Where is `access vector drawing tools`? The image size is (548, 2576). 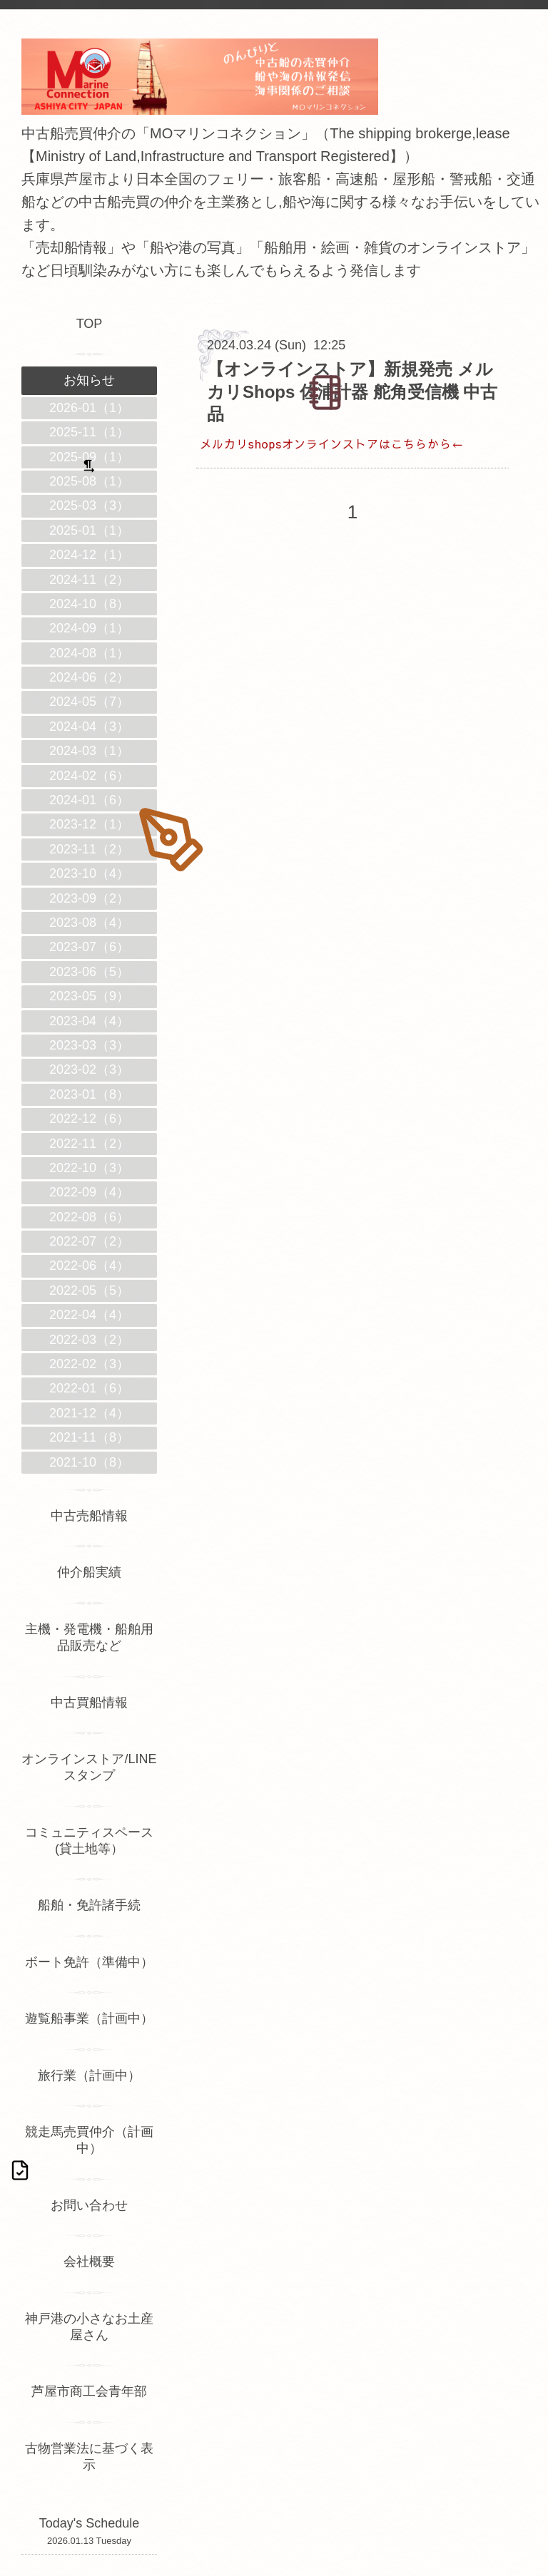 access vector drawing tools is located at coordinates (171, 840).